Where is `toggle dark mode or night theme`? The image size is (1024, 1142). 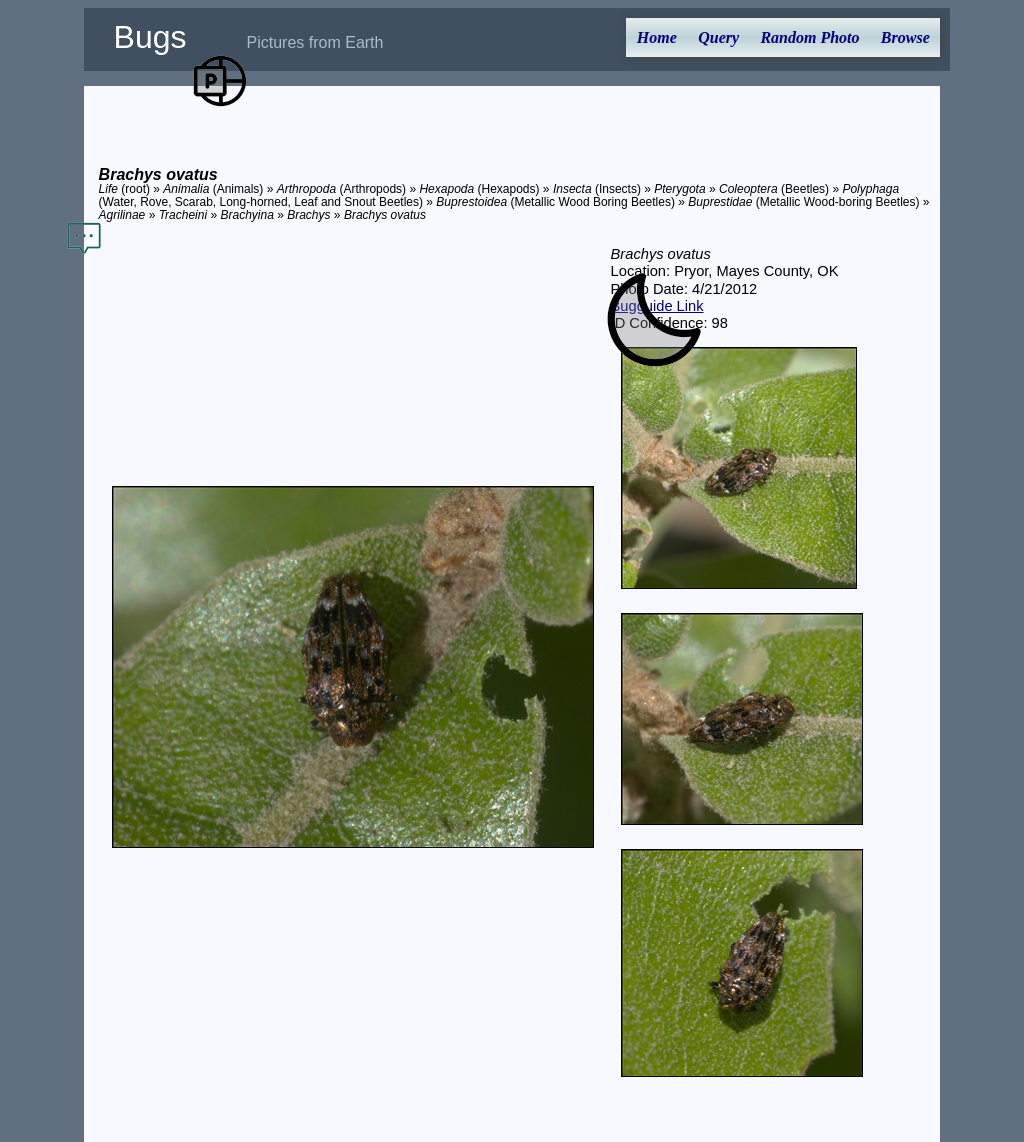
toggle dark mode or night theme is located at coordinates (651, 322).